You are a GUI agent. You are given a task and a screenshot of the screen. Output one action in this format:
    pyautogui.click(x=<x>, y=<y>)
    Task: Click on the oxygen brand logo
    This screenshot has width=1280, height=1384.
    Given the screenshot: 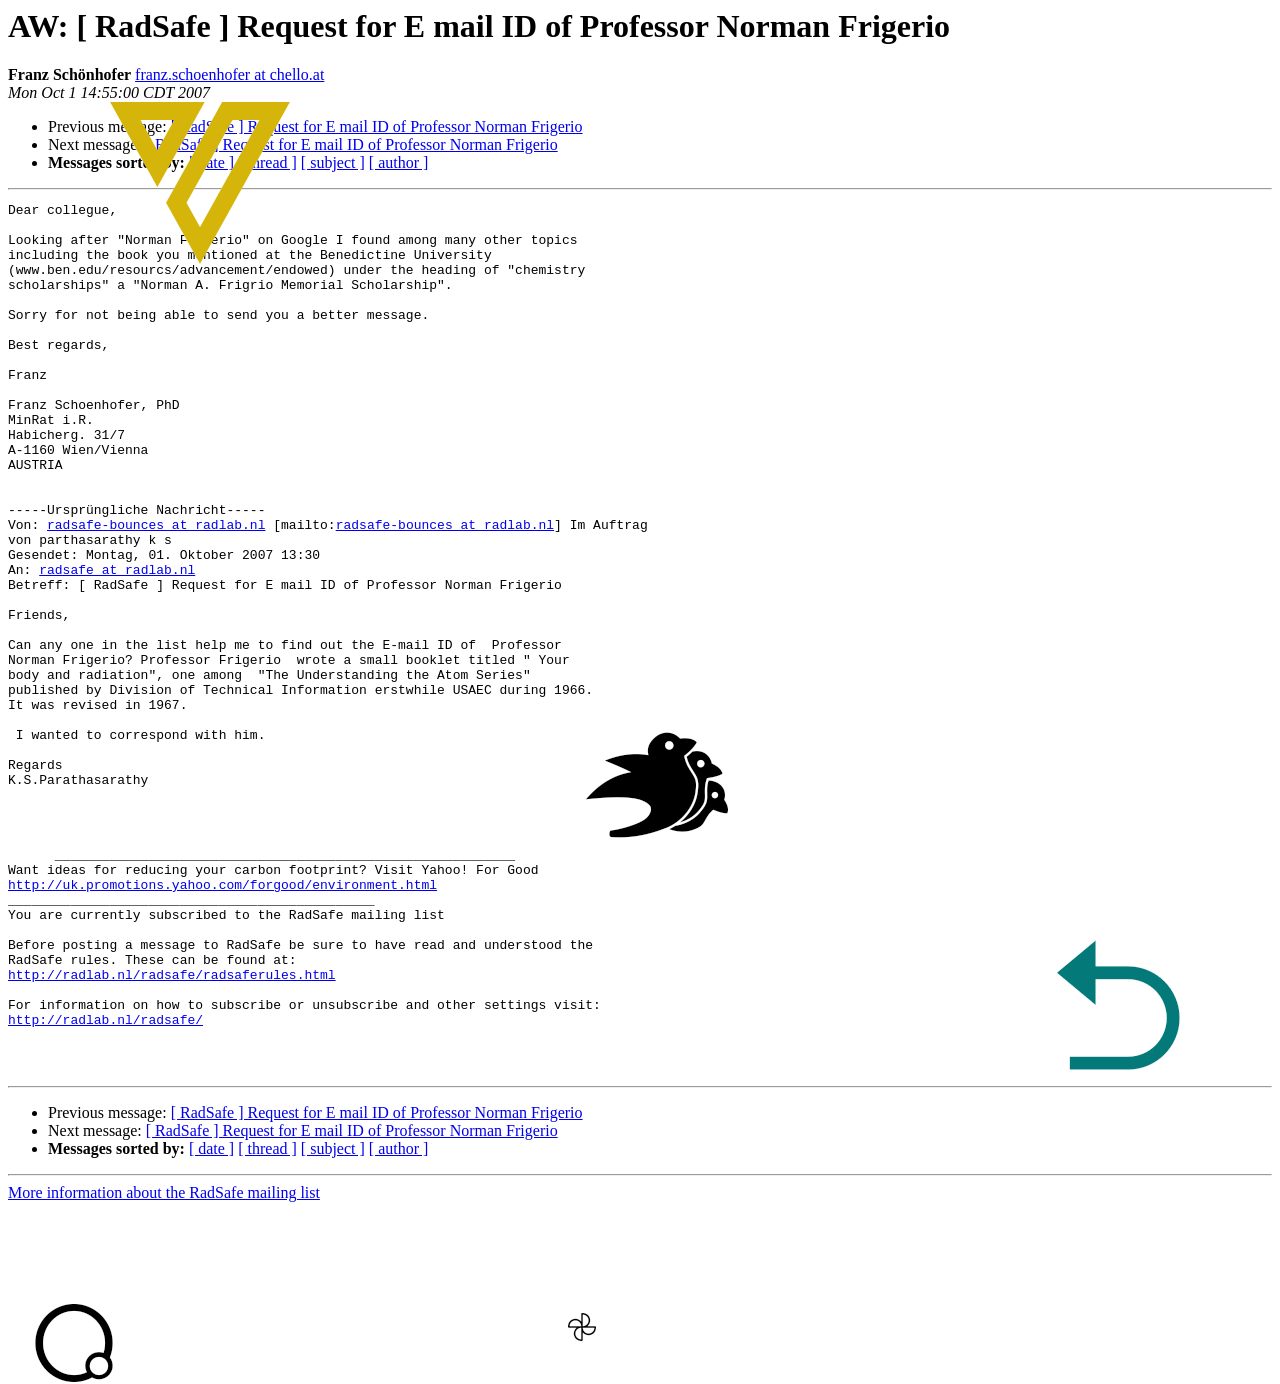 What is the action you would take?
    pyautogui.click(x=74, y=1343)
    